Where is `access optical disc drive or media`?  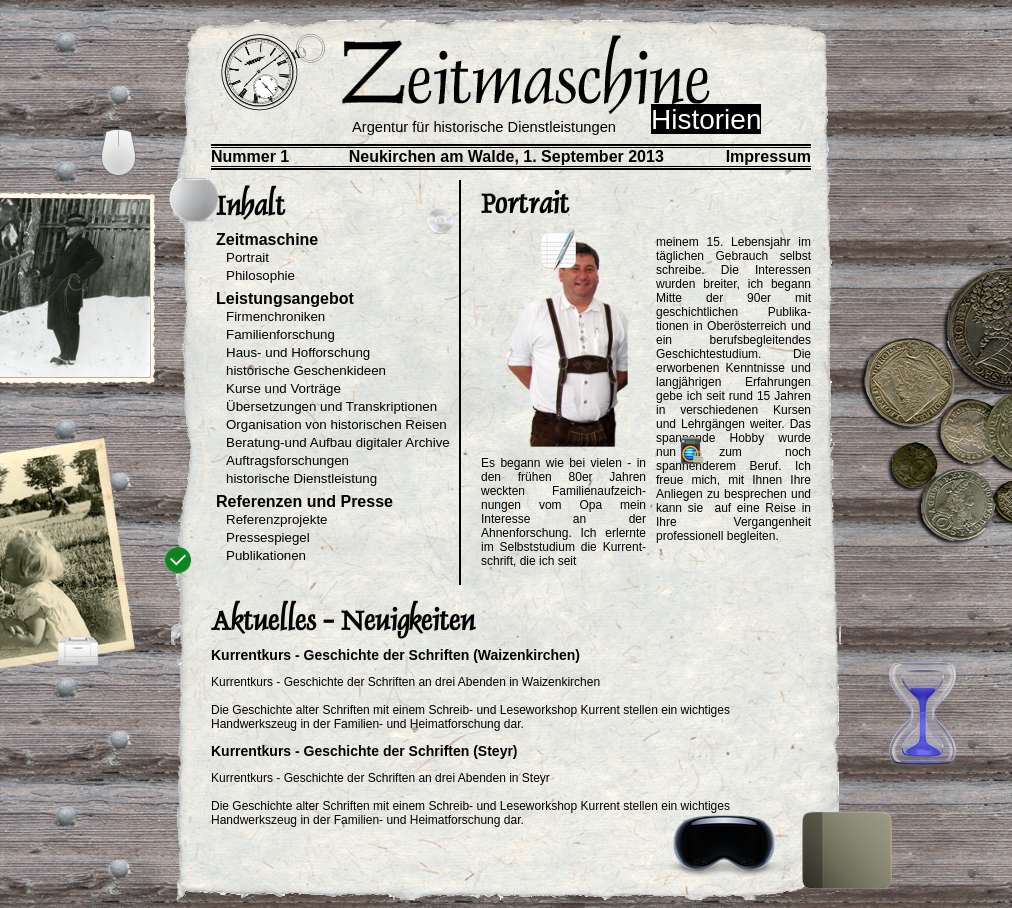 access optical disc drive or media is located at coordinates (440, 220).